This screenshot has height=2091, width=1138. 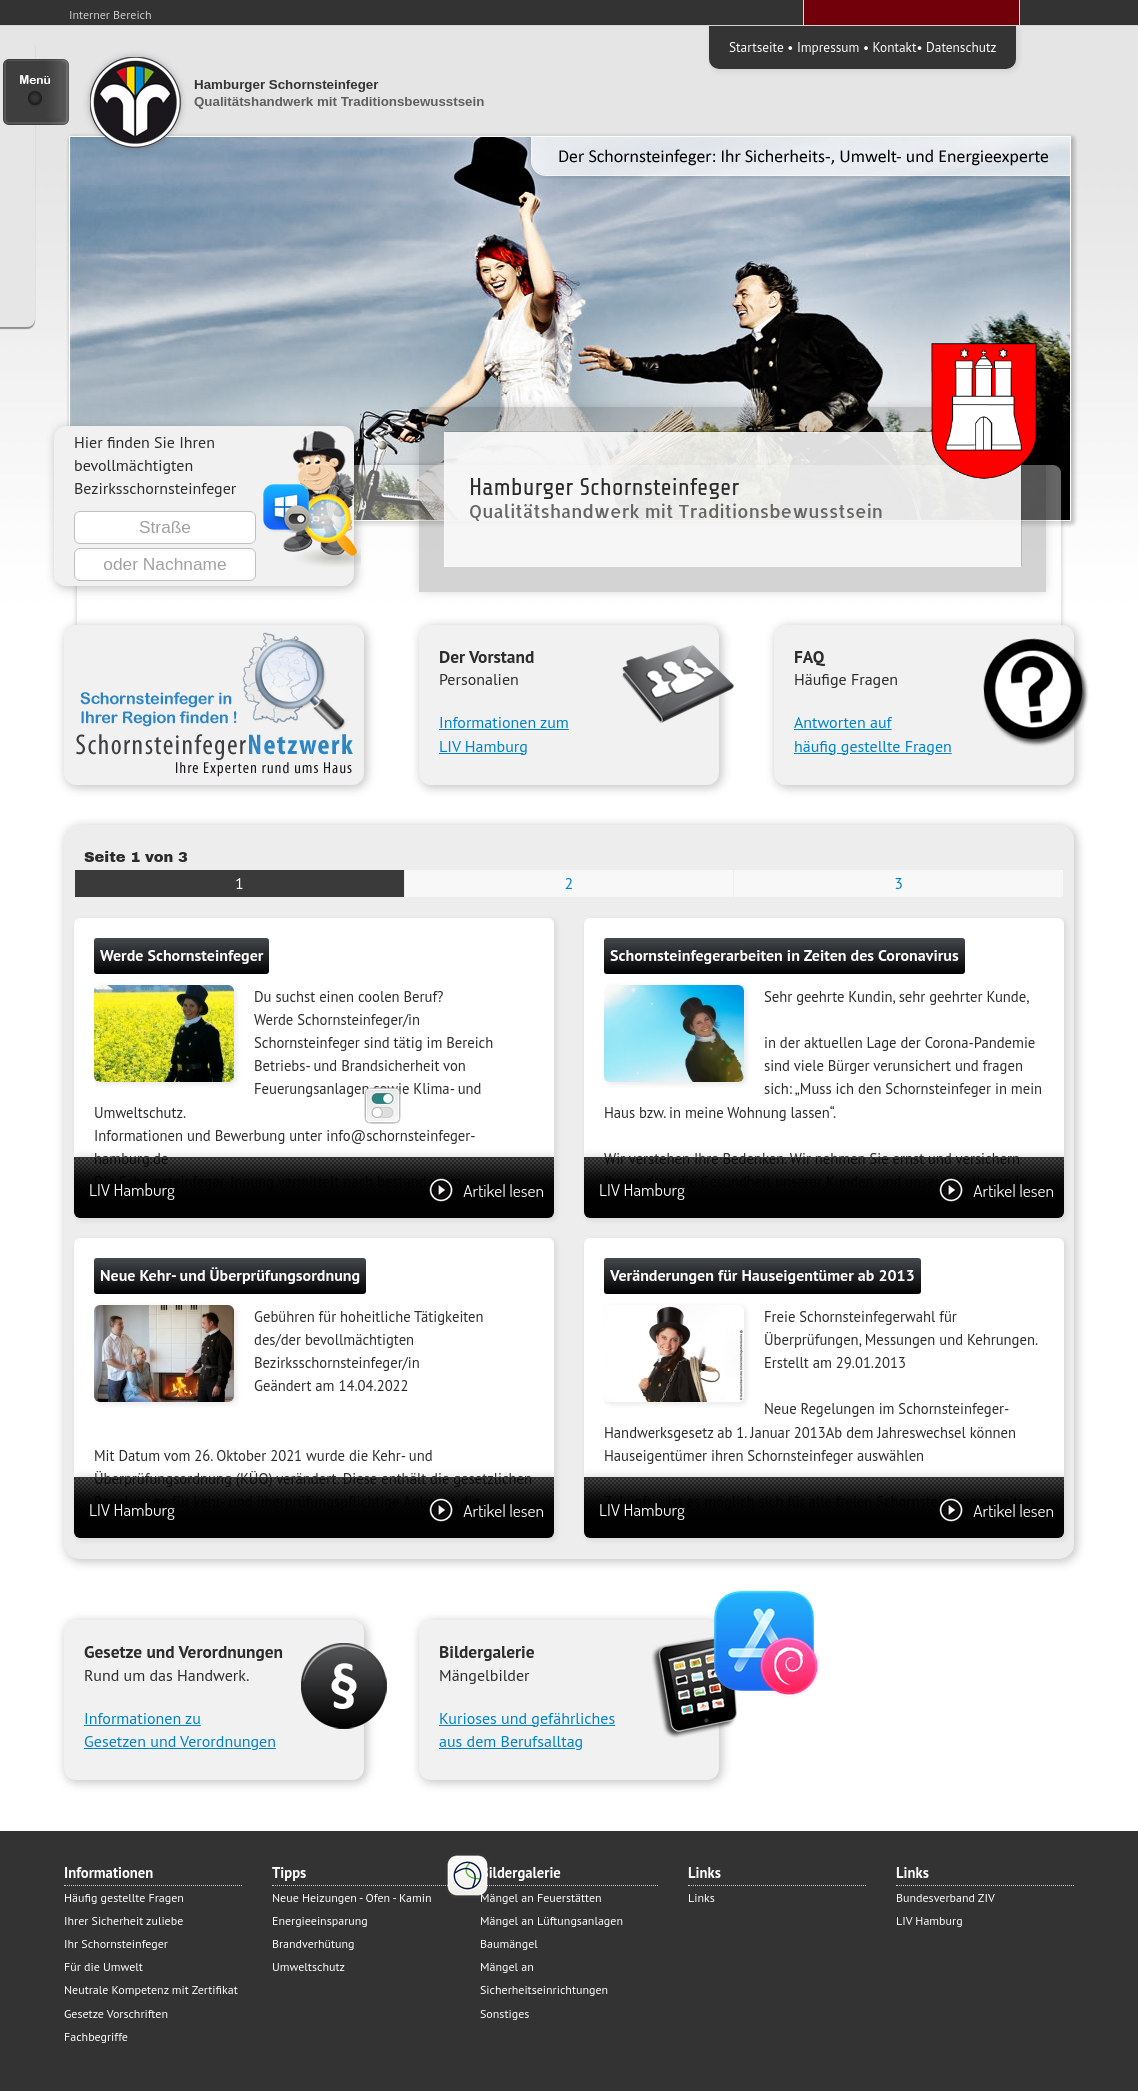 What do you see at coordinates (286, 507) in the screenshot?
I see `launch winetricks to configure wine settings` at bounding box center [286, 507].